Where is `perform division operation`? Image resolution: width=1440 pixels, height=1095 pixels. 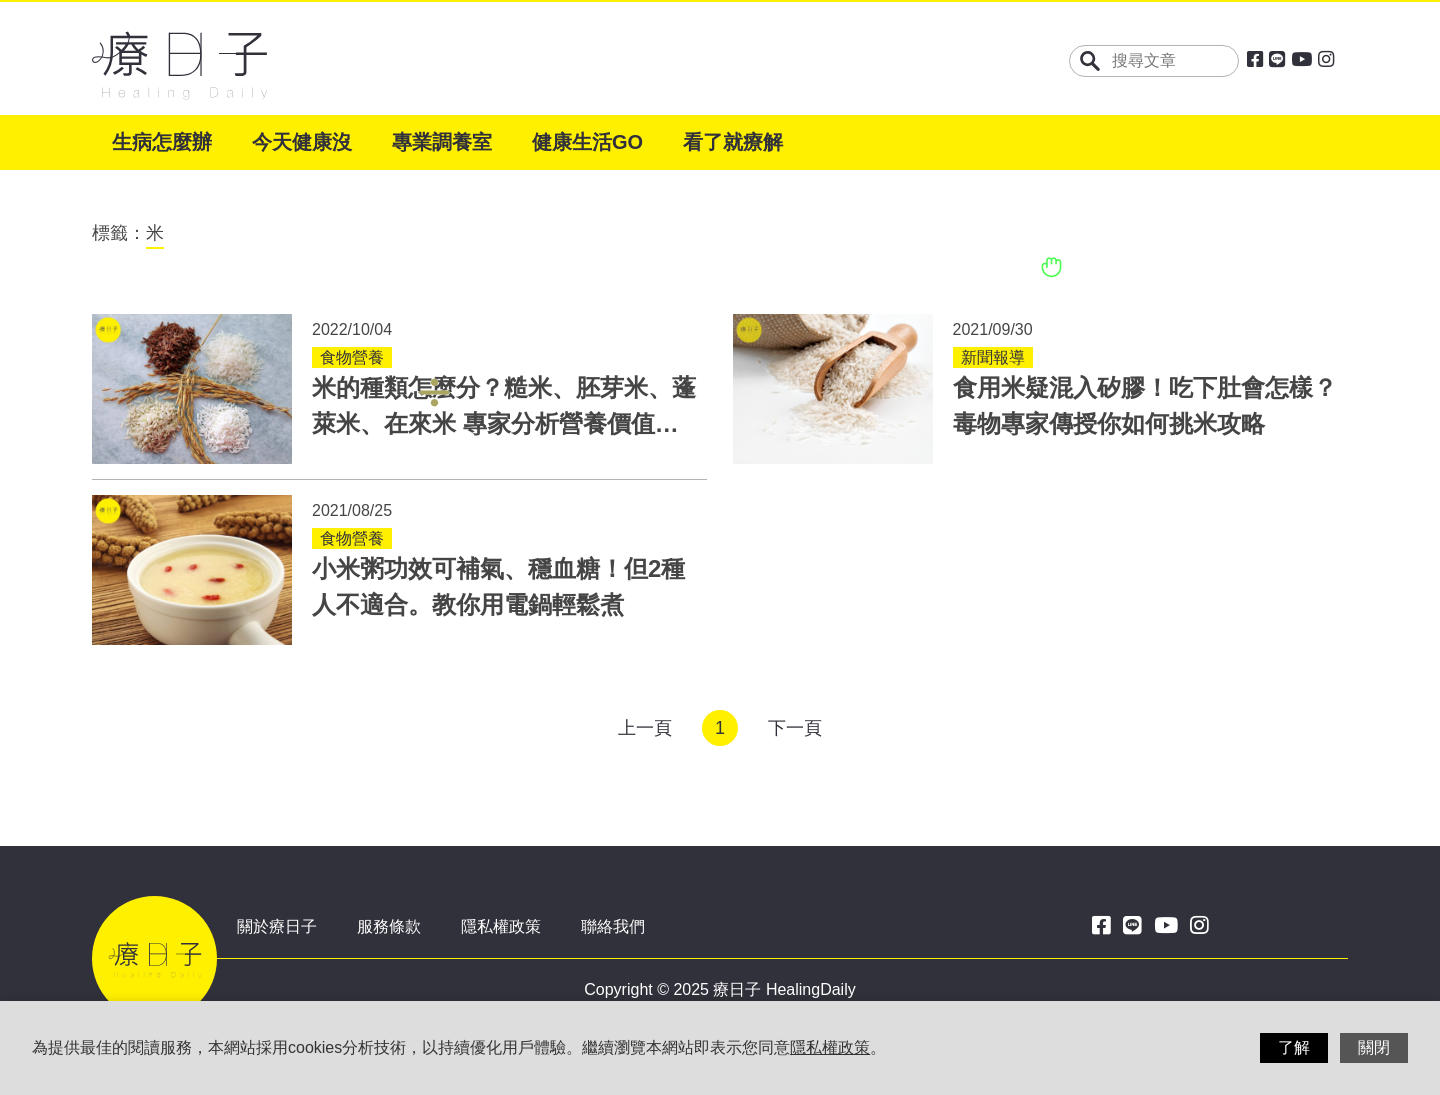 perform division operation is located at coordinates (434, 392).